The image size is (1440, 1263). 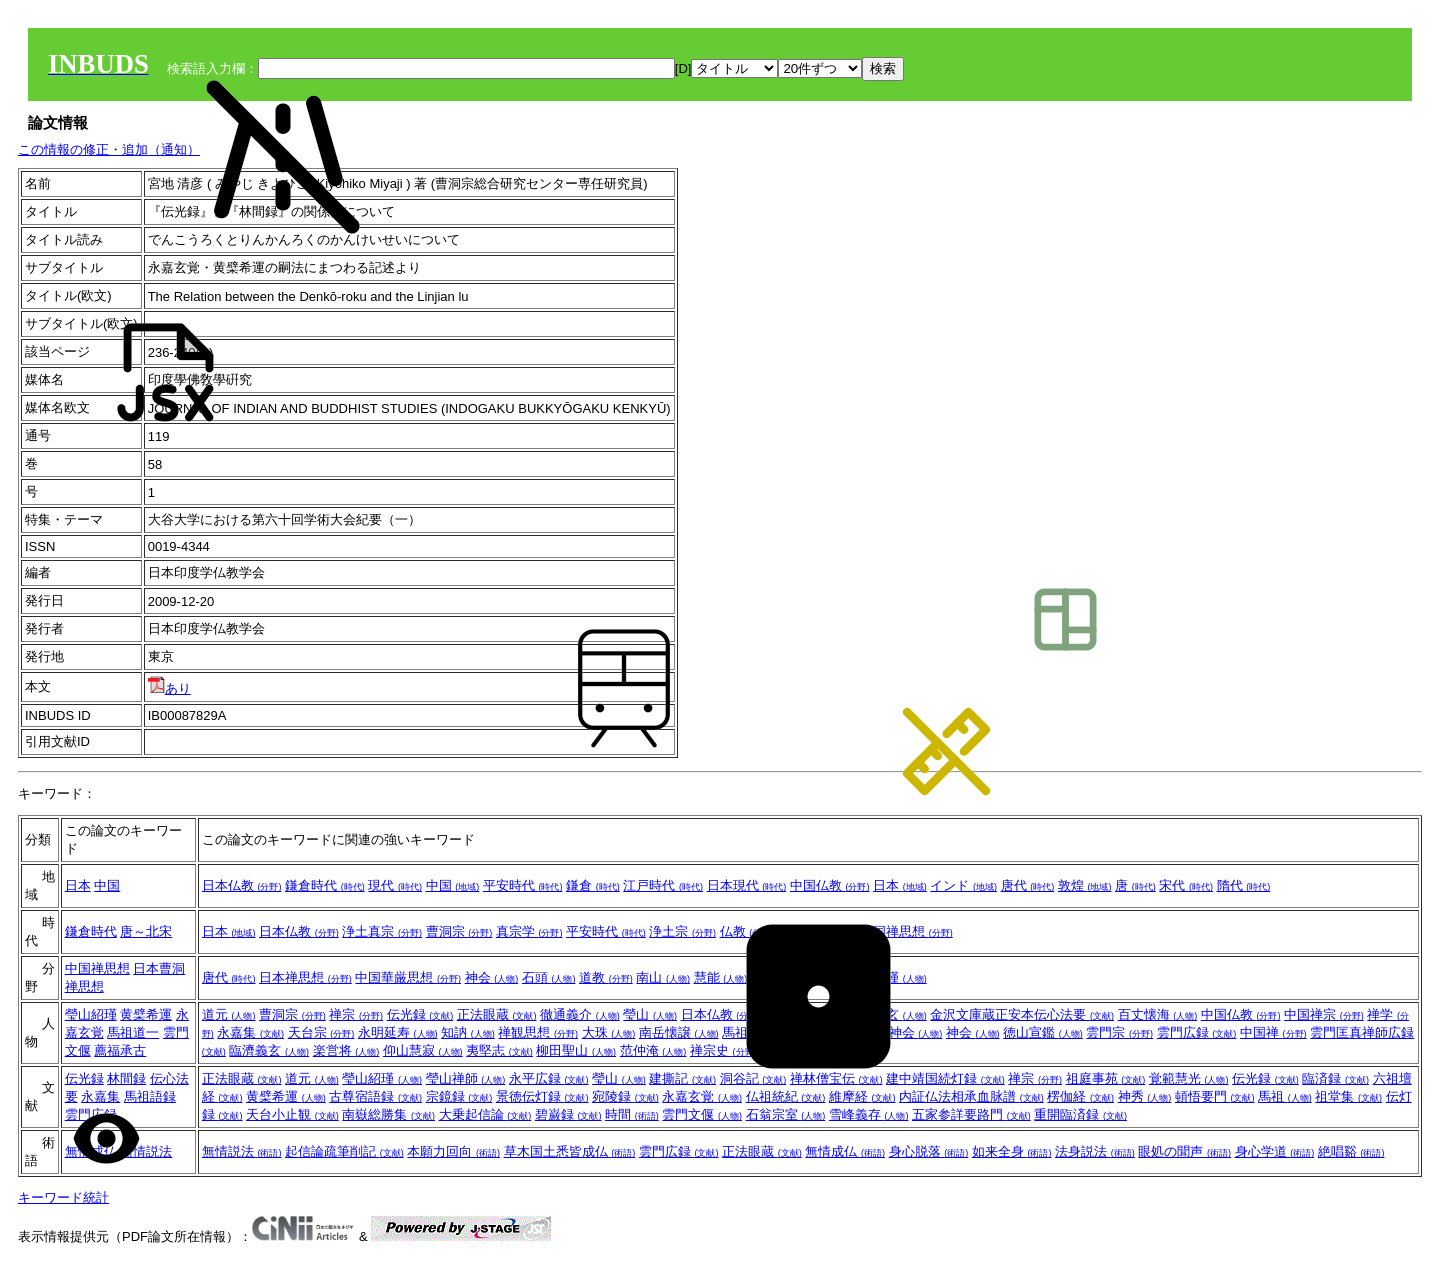 I want to click on a JSX file type indicator, so click(x=168, y=376).